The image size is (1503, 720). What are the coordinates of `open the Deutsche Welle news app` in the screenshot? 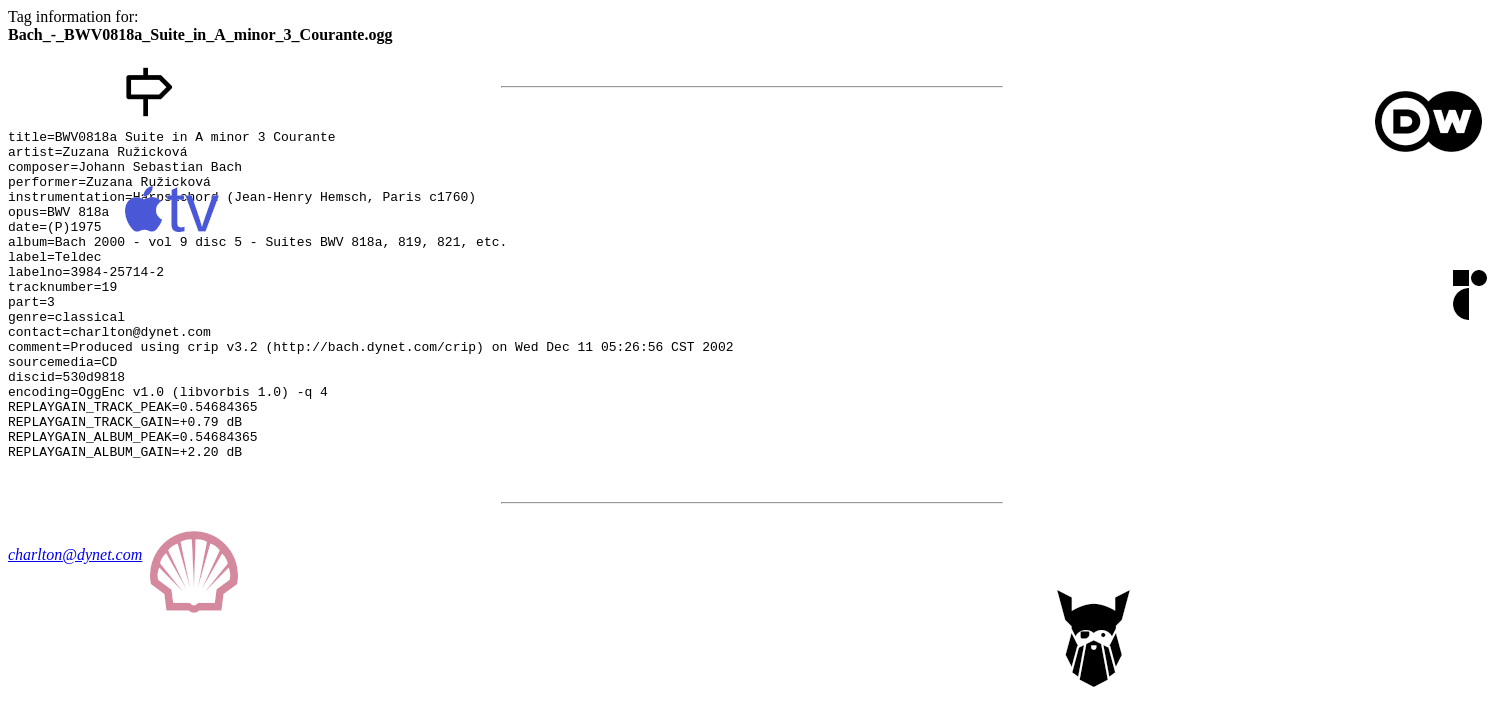 It's located at (1428, 121).